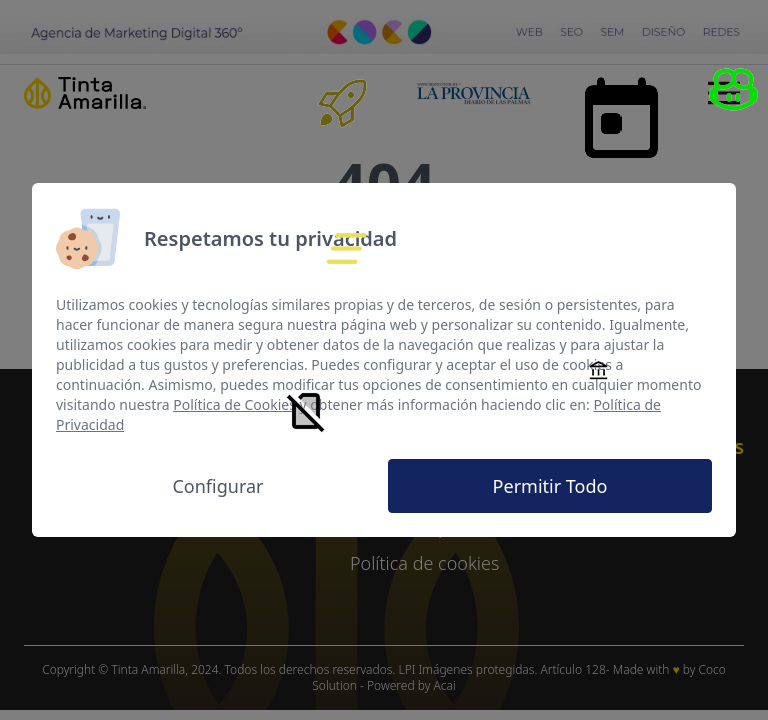  I want to click on access banking or financial services, so click(599, 371).